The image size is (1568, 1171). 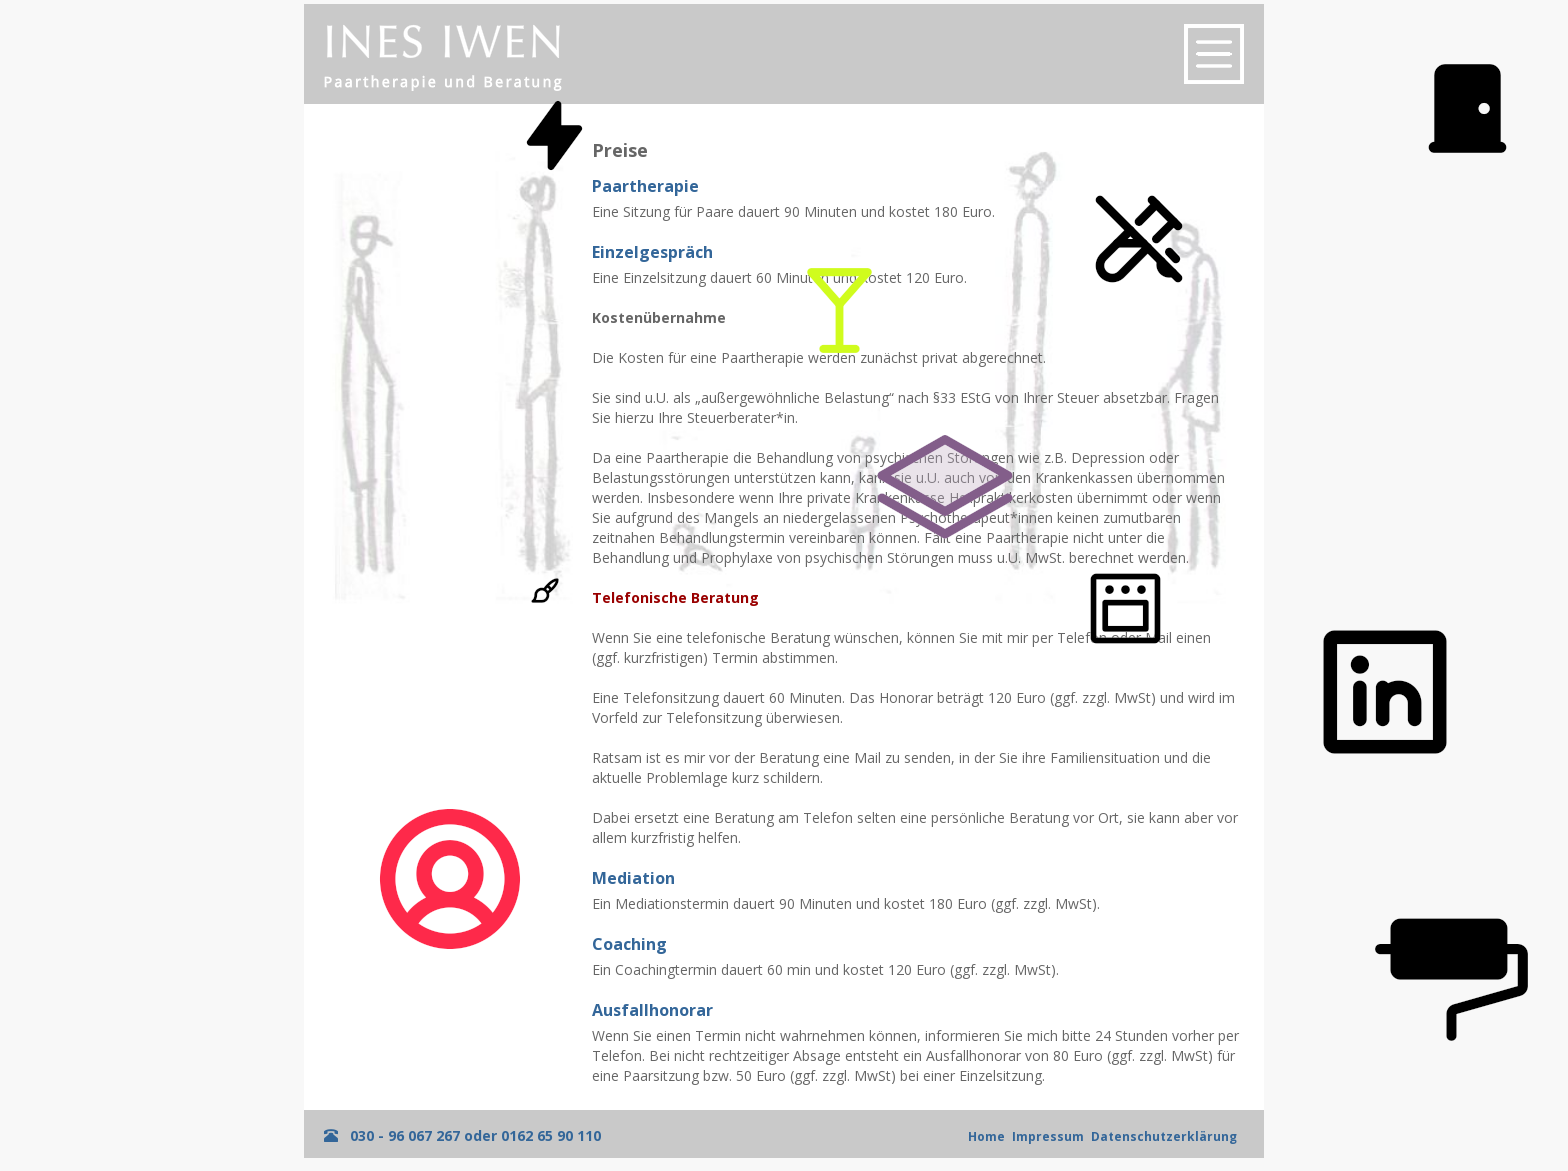 What do you see at coordinates (1451, 969) in the screenshot?
I see `customize theme or appearance settings` at bounding box center [1451, 969].